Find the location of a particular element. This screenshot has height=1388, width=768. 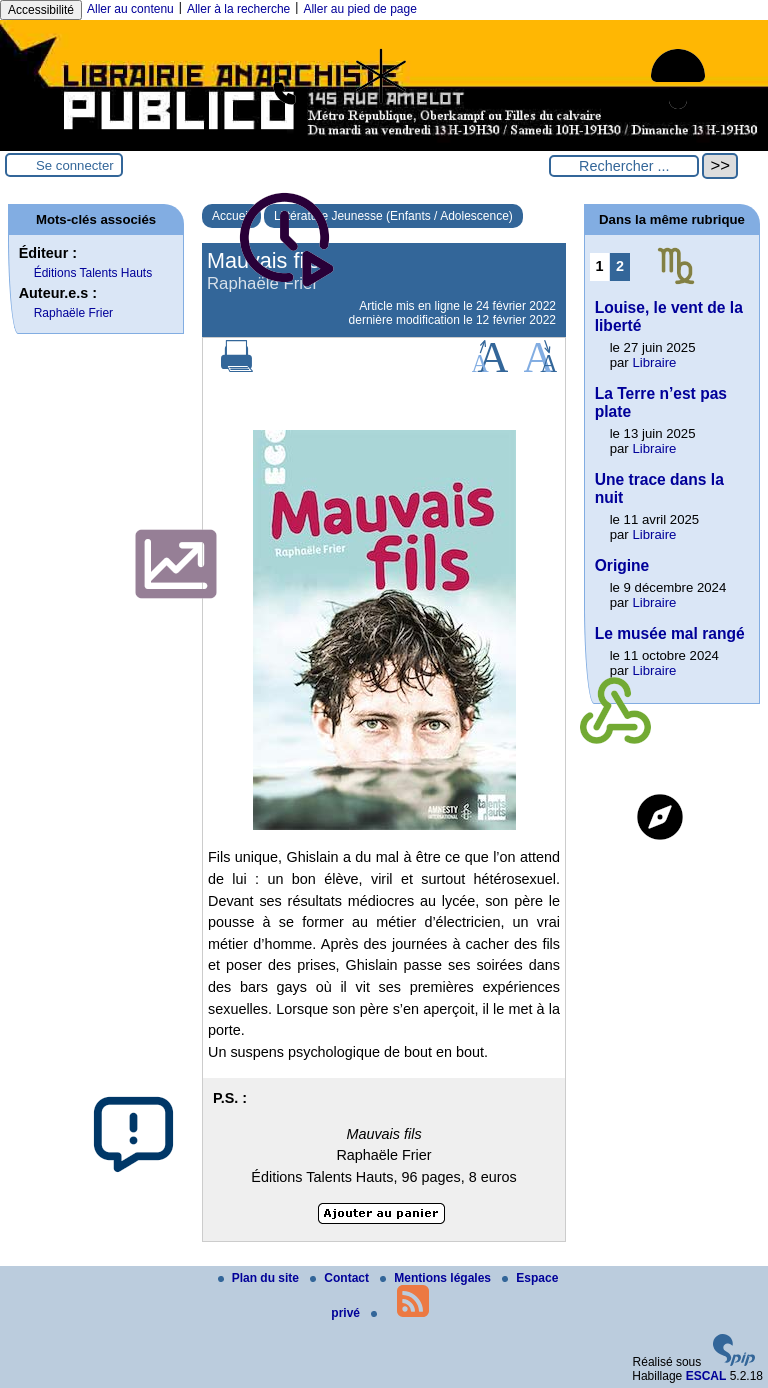

report a message or conversation is located at coordinates (133, 1132).